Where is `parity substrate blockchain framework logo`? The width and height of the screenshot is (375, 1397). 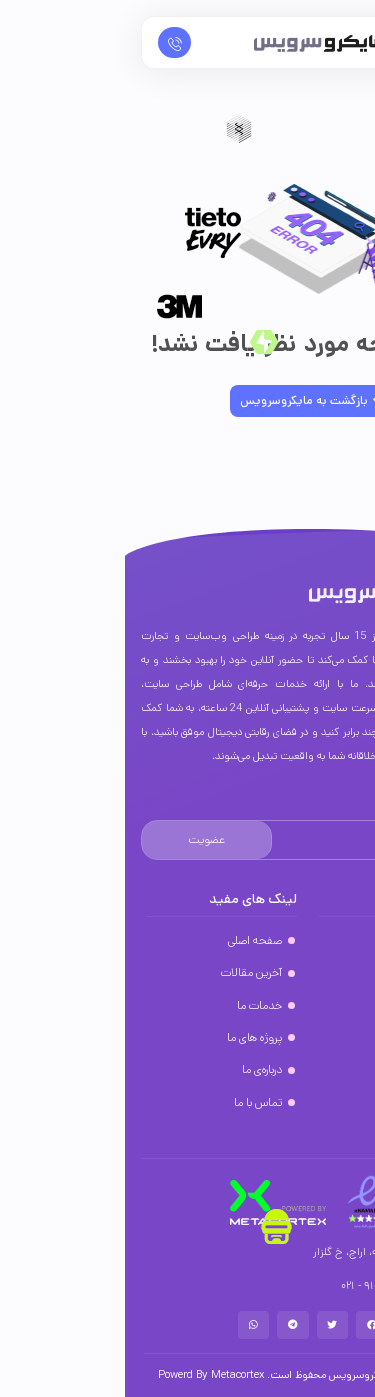 parity substrate blockchain framework logo is located at coordinates (239, 129).